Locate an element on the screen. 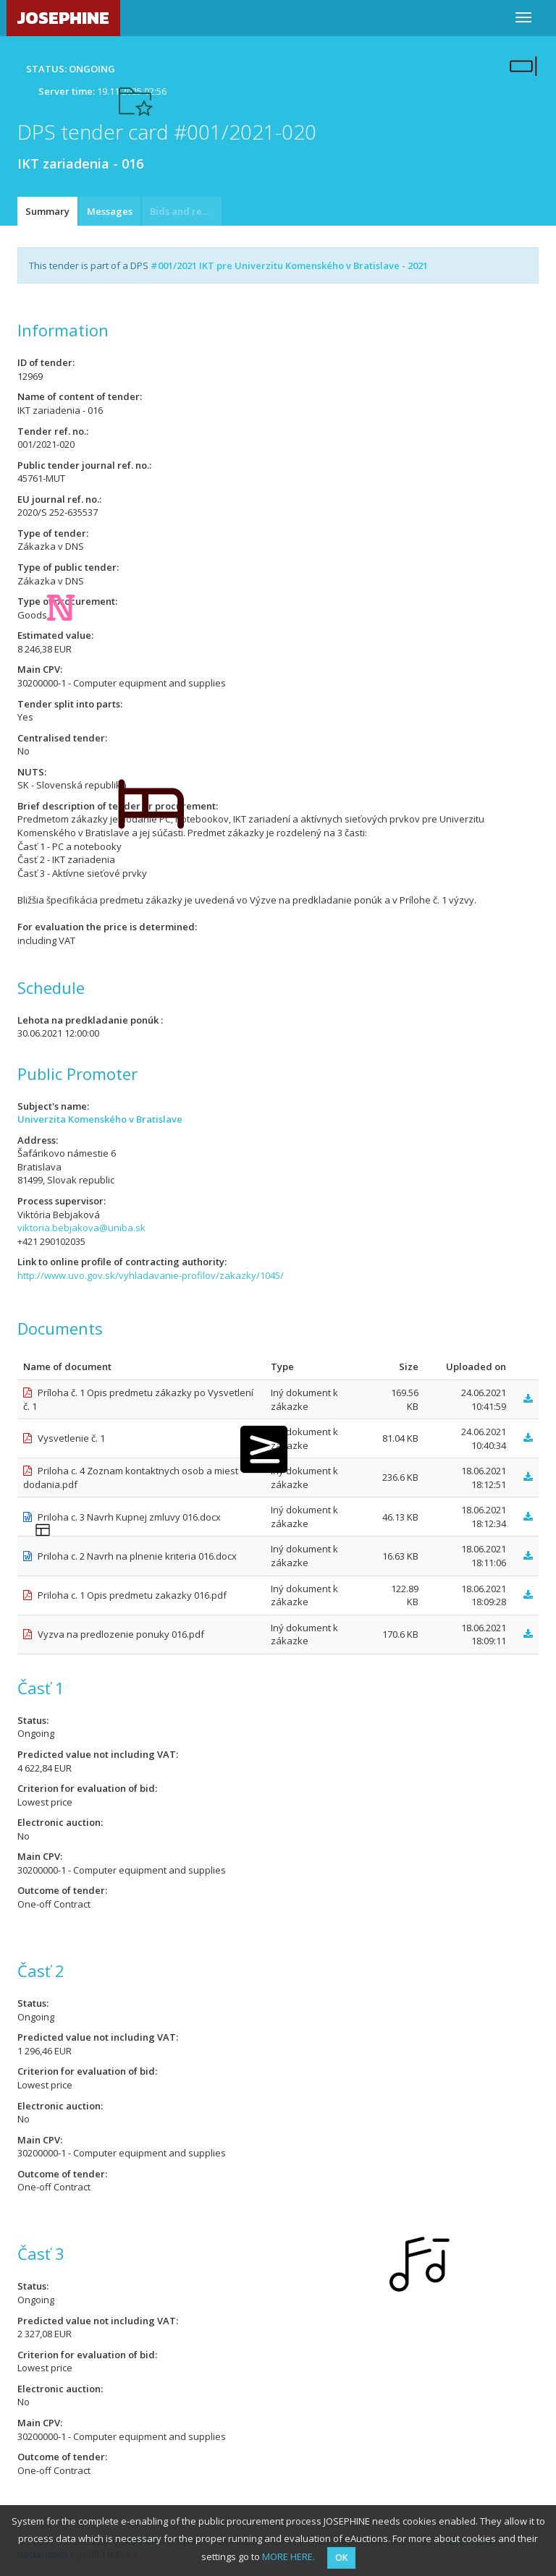  greater than or equal to mathematical operator is located at coordinates (264, 1449).